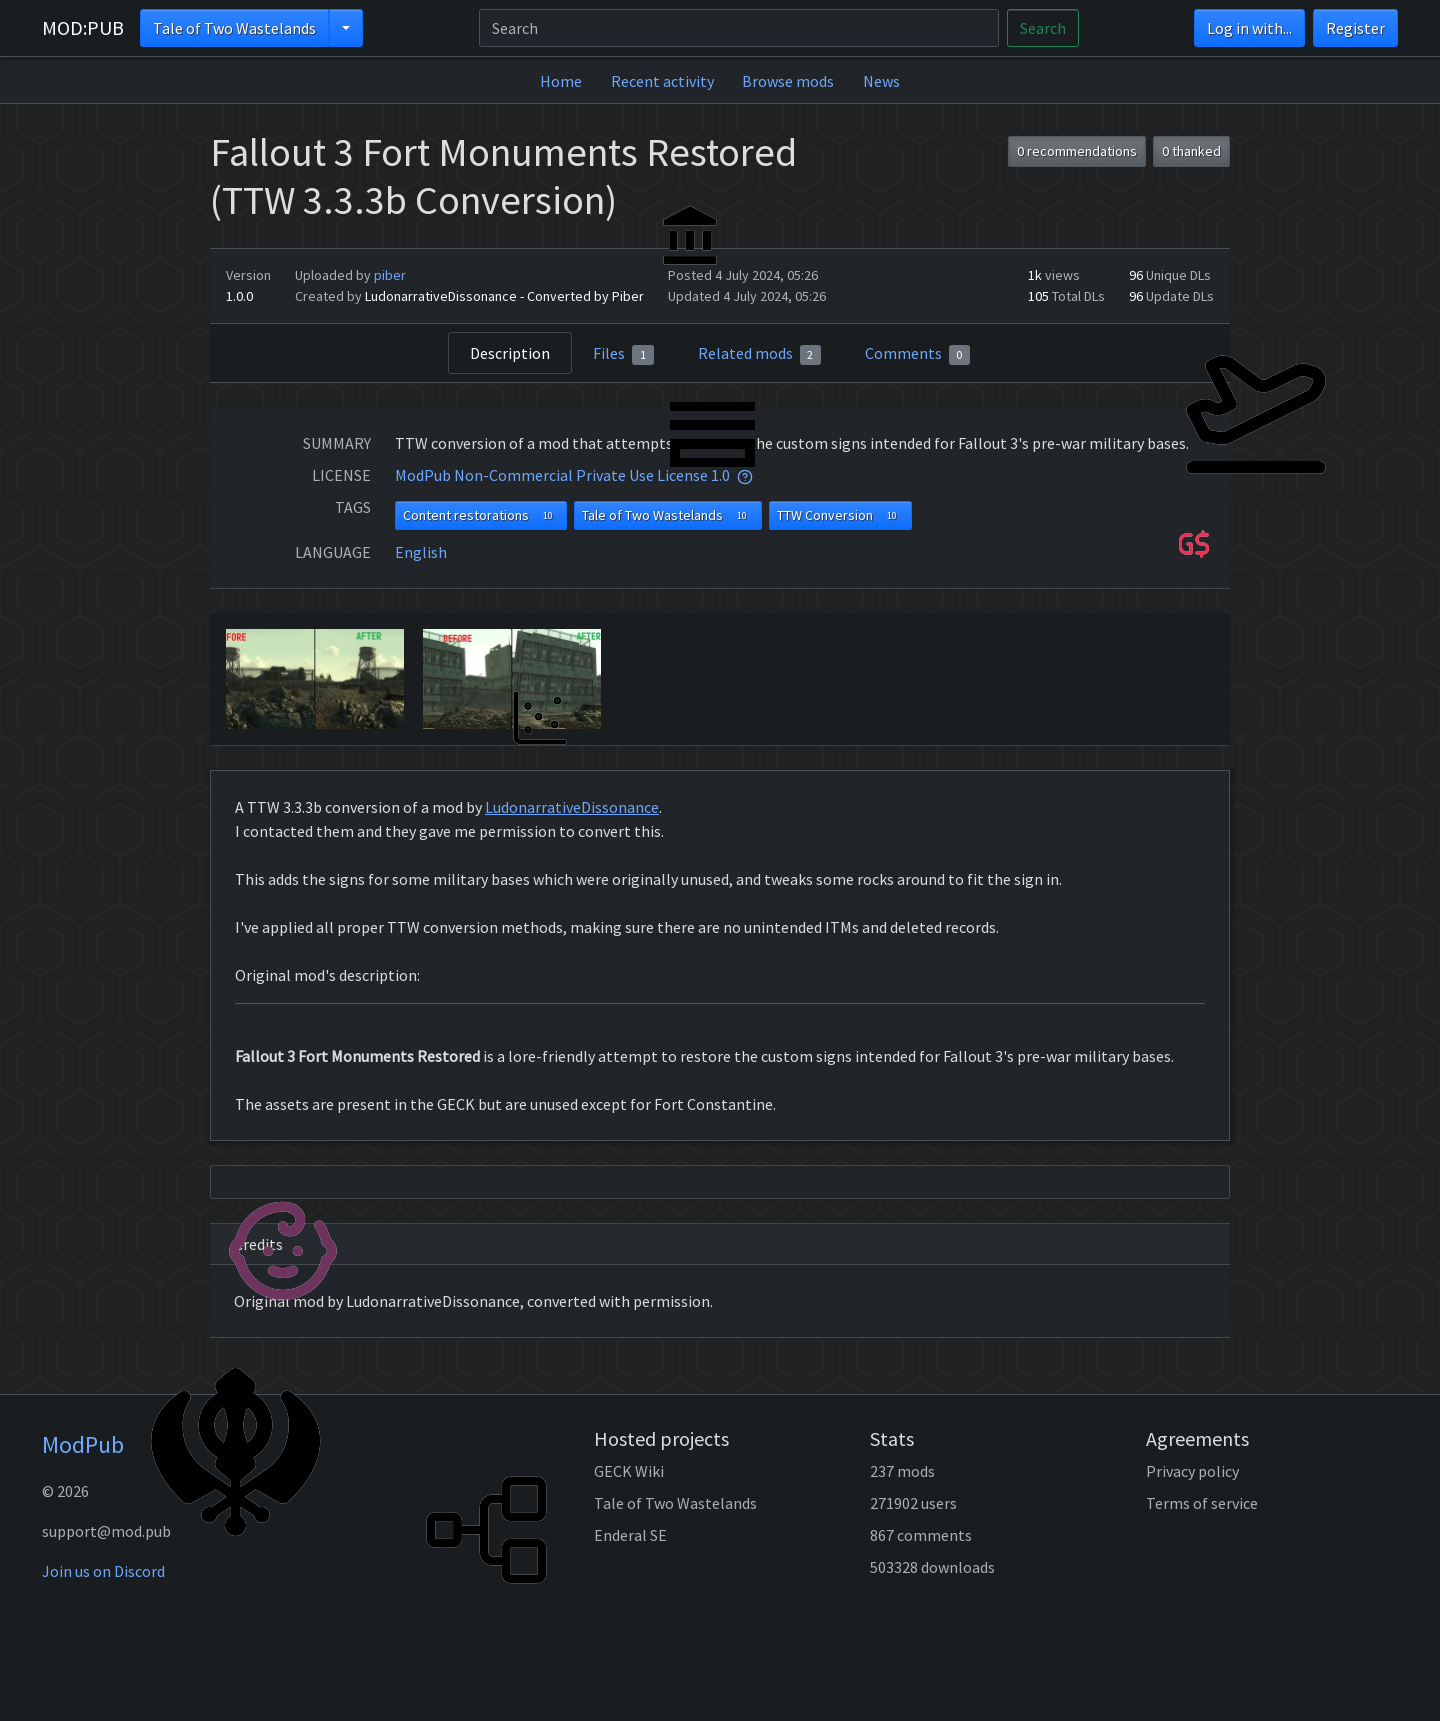 This screenshot has width=1440, height=1721. Describe the element at coordinates (712, 434) in the screenshot. I see `split view horizontally` at that location.